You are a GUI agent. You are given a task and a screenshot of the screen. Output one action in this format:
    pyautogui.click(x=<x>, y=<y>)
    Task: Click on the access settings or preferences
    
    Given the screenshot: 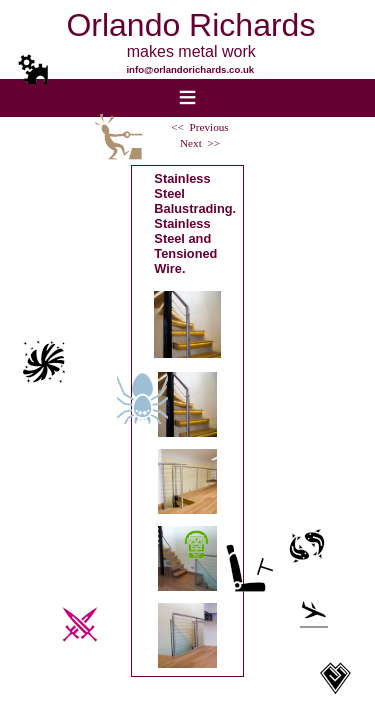 What is the action you would take?
    pyautogui.click(x=33, y=69)
    